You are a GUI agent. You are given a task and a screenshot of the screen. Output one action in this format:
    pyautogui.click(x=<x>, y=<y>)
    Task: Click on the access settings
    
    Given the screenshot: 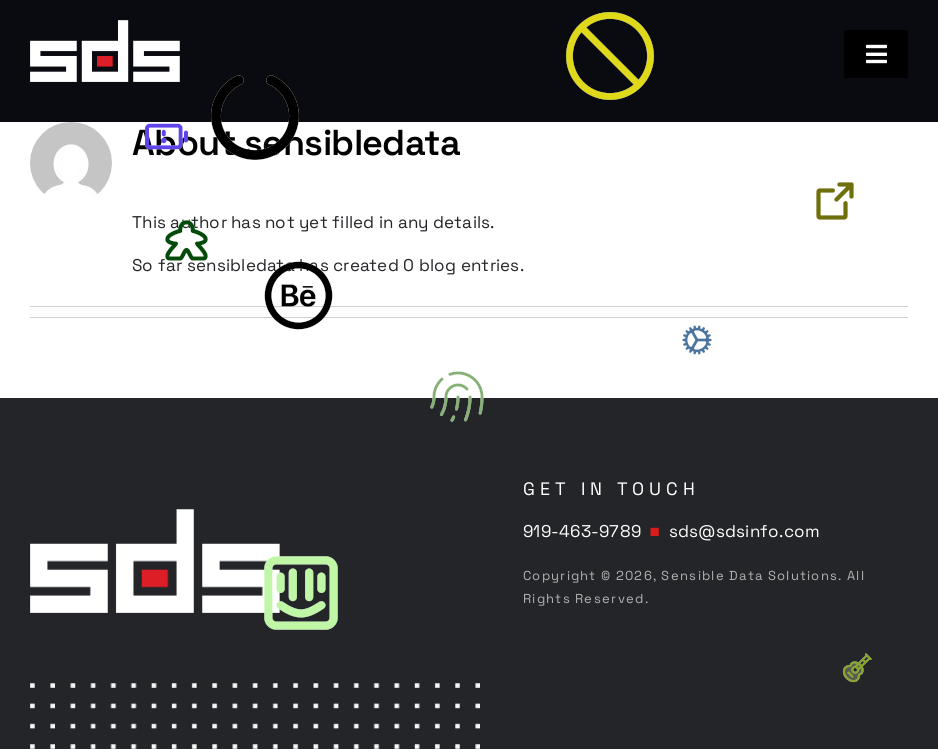 What is the action you would take?
    pyautogui.click(x=697, y=340)
    